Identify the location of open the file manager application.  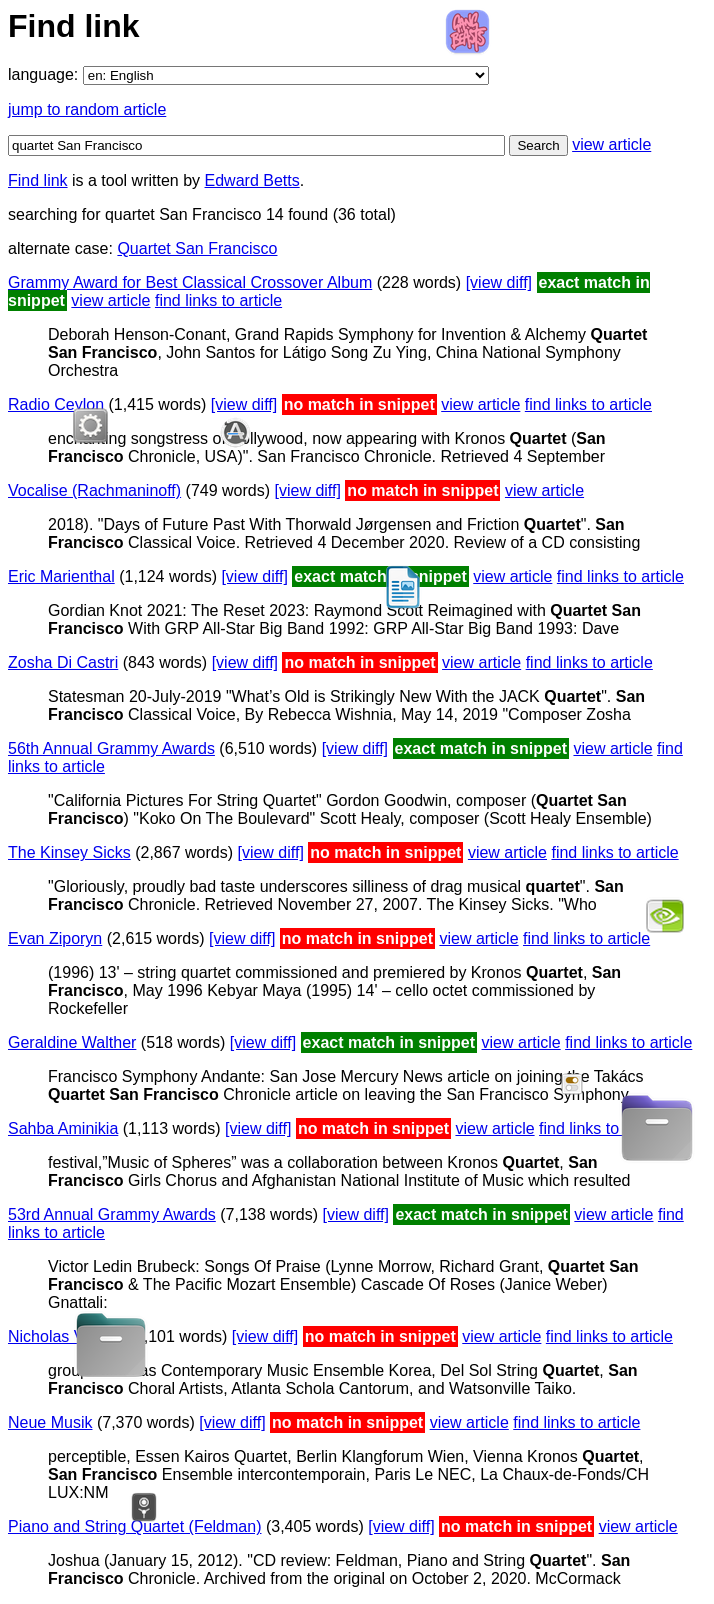
(657, 1128).